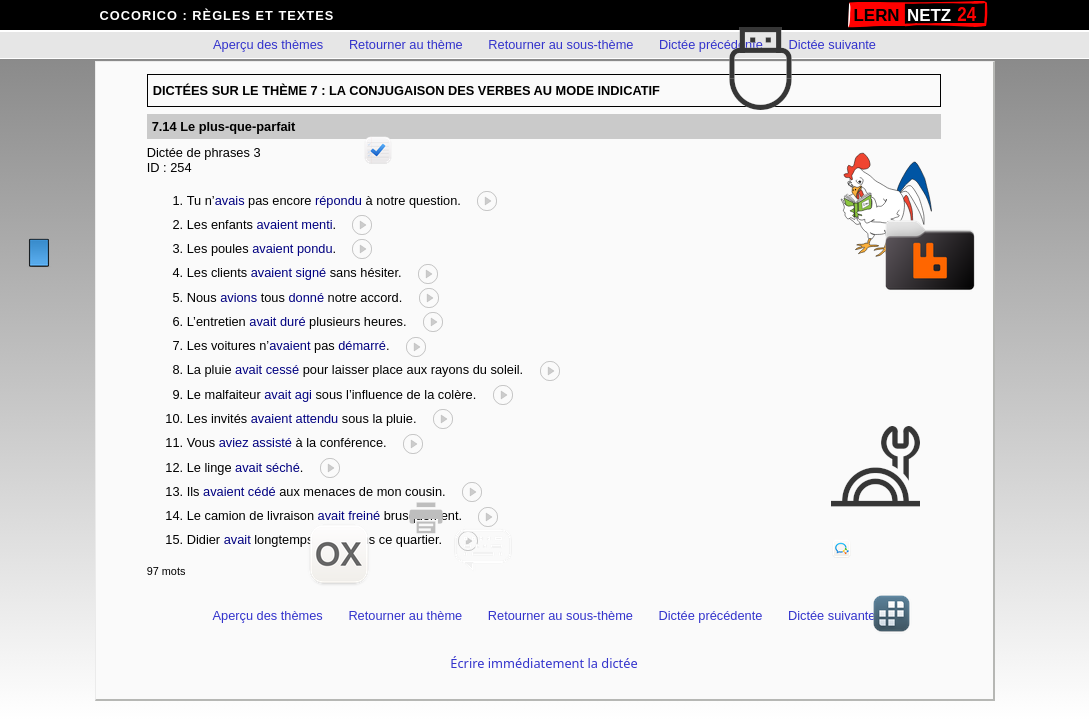 This screenshot has width=1089, height=720. Describe the element at coordinates (483, 550) in the screenshot. I see `indicates virtual keyboard is active` at that location.